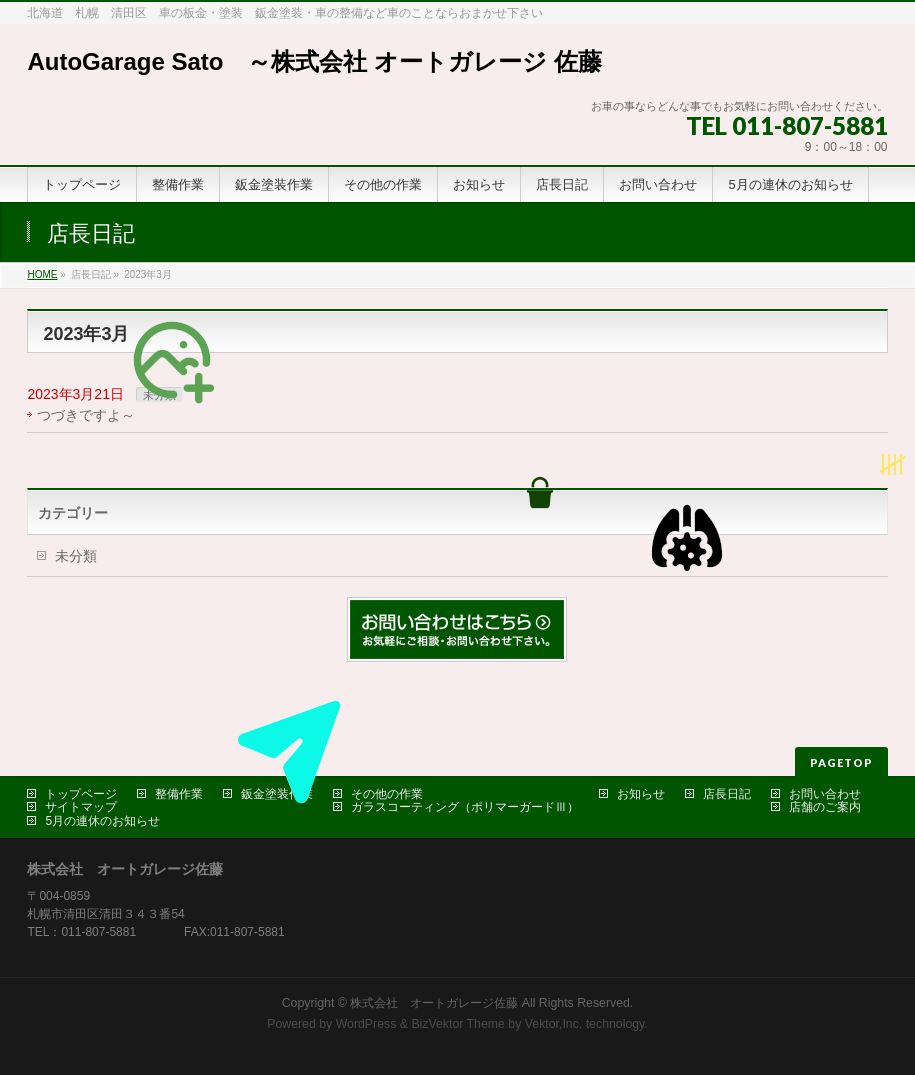  What do you see at coordinates (288, 753) in the screenshot?
I see `send a message` at bounding box center [288, 753].